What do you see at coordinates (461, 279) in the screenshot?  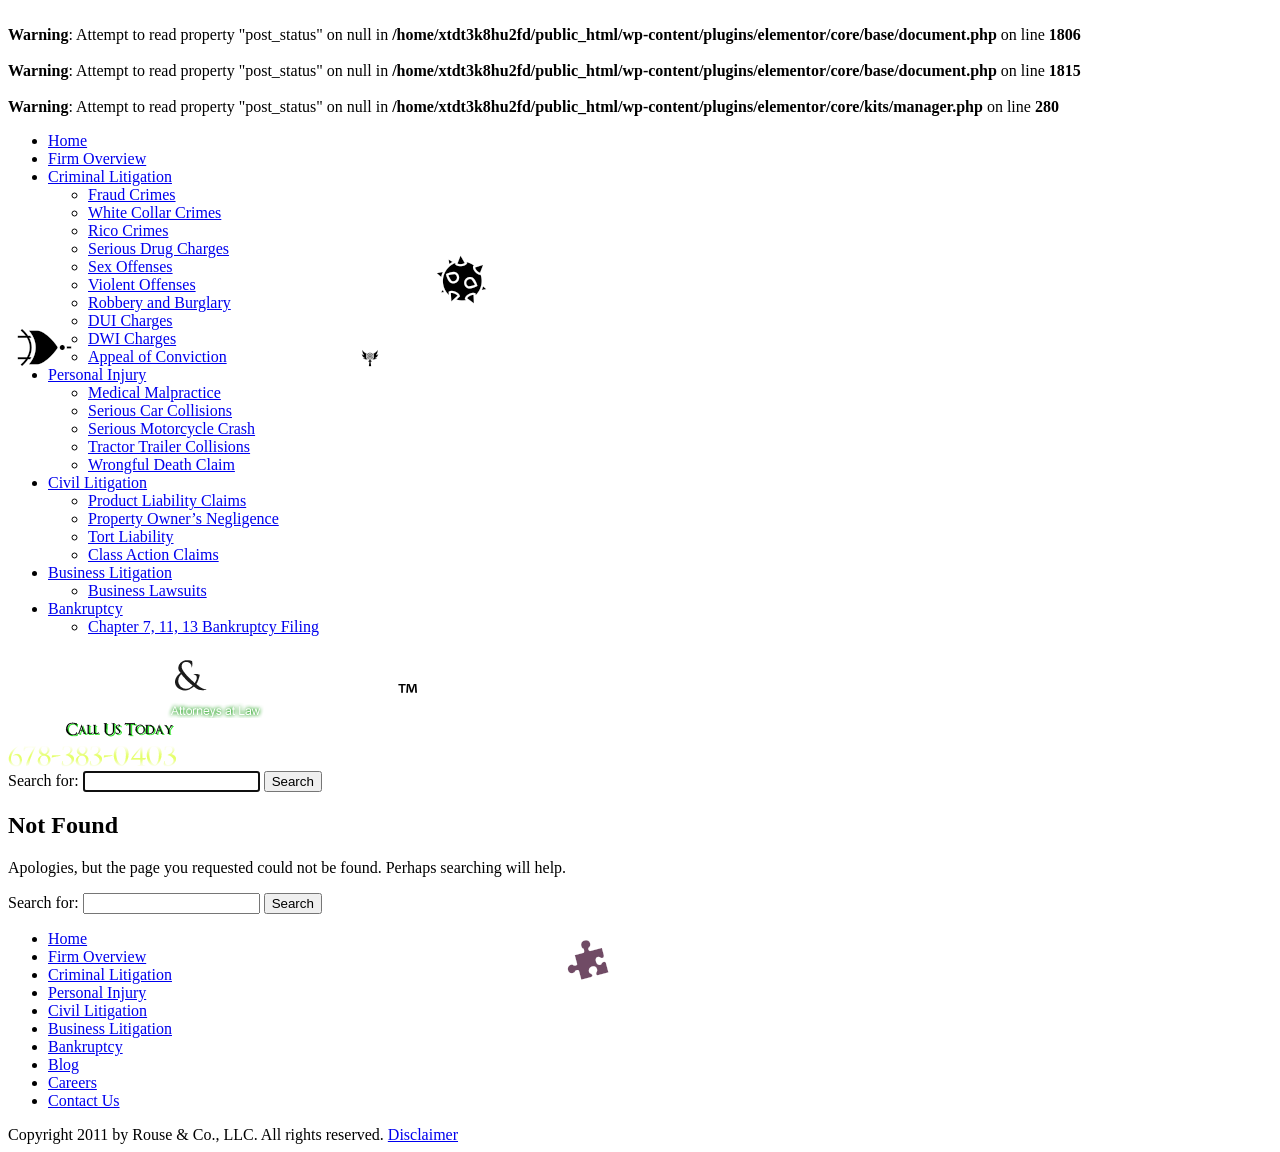 I see `represents a hazard or damage-dealing obstacle in gameplay` at bounding box center [461, 279].